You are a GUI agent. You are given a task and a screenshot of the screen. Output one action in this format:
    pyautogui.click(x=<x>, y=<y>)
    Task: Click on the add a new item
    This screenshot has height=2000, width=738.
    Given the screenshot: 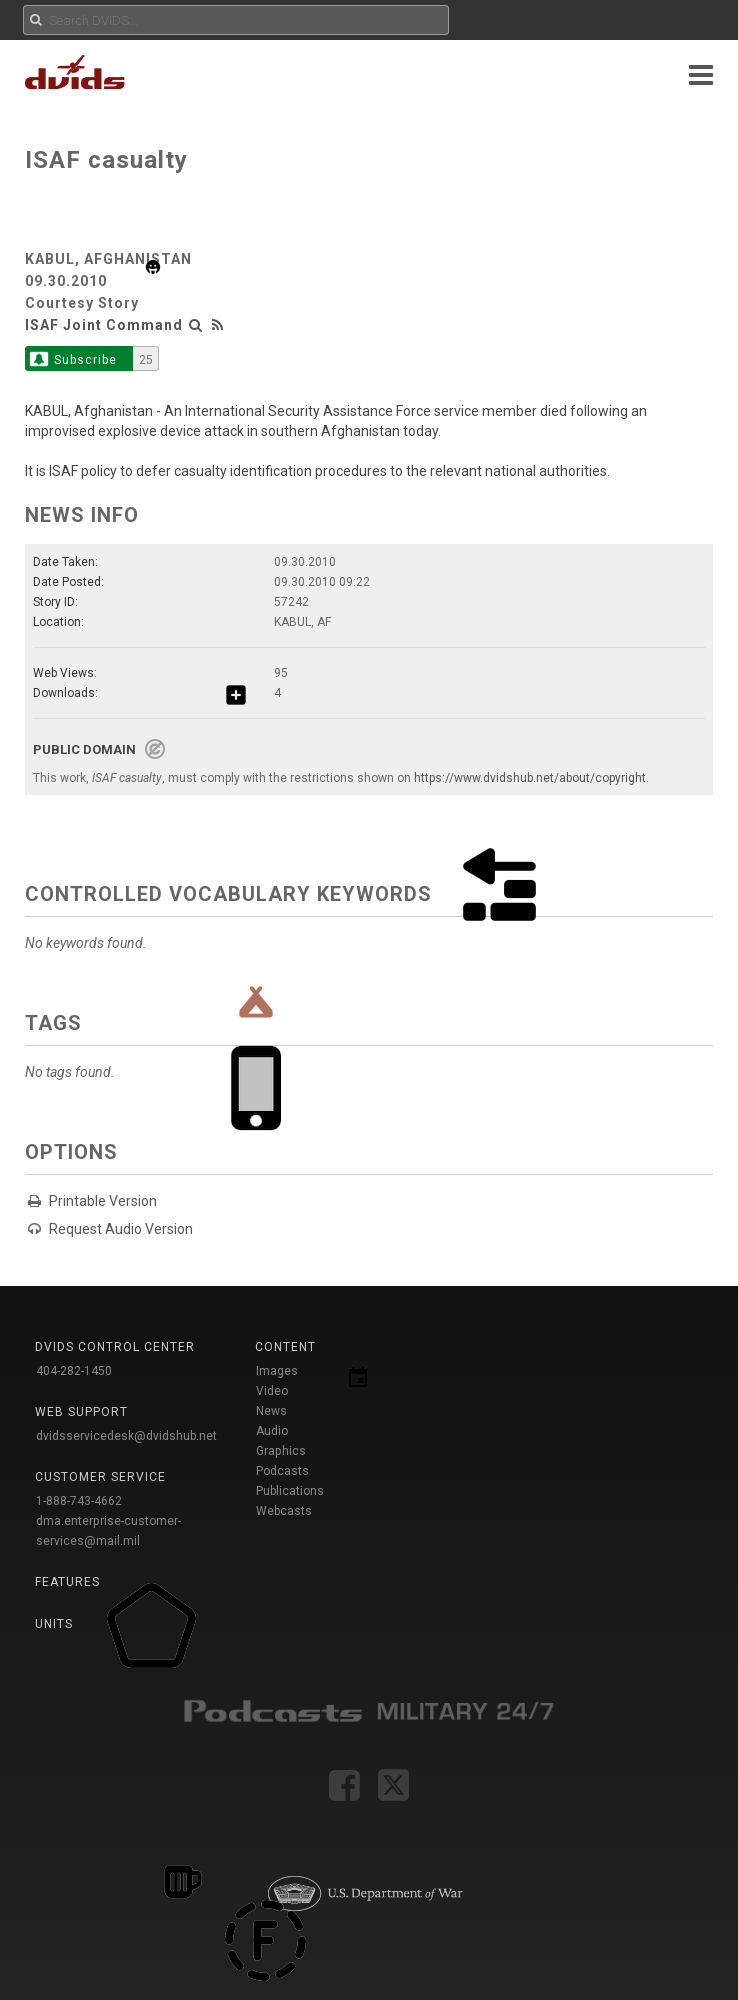 What is the action you would take?
    pyautogui.click(x=236, y=695)
    